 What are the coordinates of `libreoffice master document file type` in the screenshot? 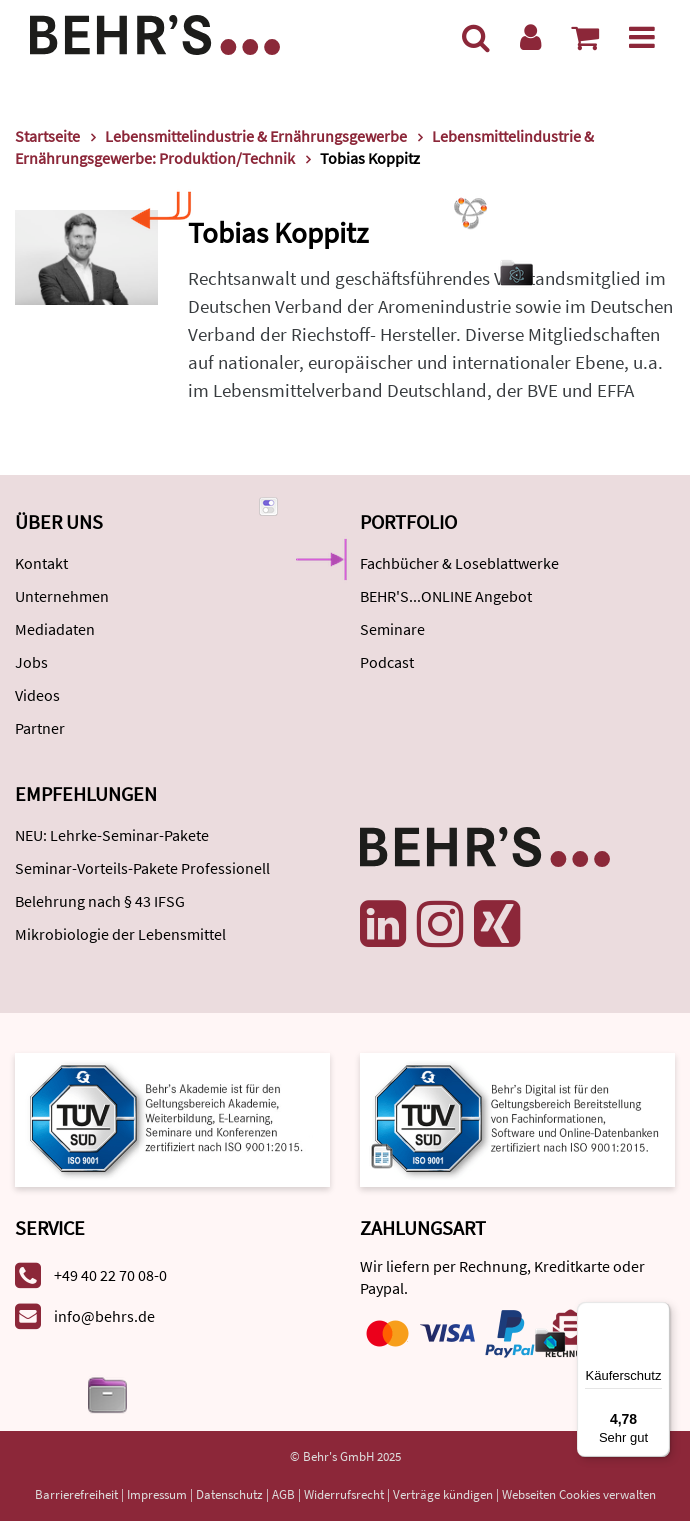 It's located at (382, 1156).